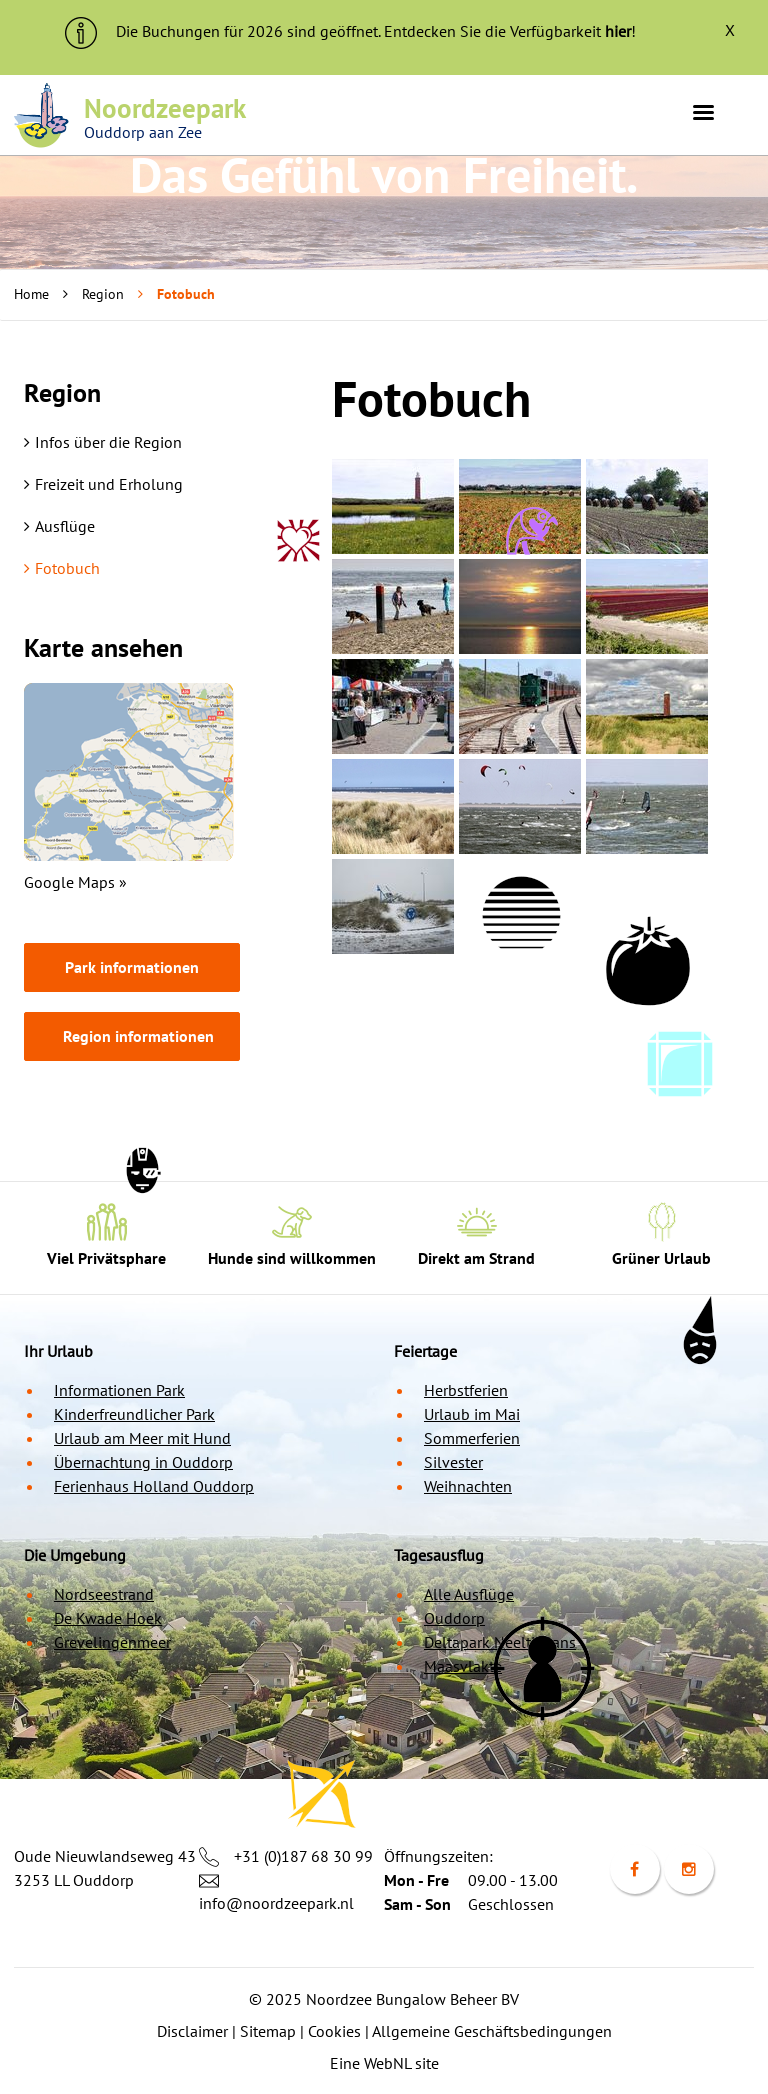 The height and width of the screenshot is (2094, 768). What do you see at coordinates (321, 1793) in the screenshot?
I see `archery or ranged attack skill` at bounding box center [321, 1793].